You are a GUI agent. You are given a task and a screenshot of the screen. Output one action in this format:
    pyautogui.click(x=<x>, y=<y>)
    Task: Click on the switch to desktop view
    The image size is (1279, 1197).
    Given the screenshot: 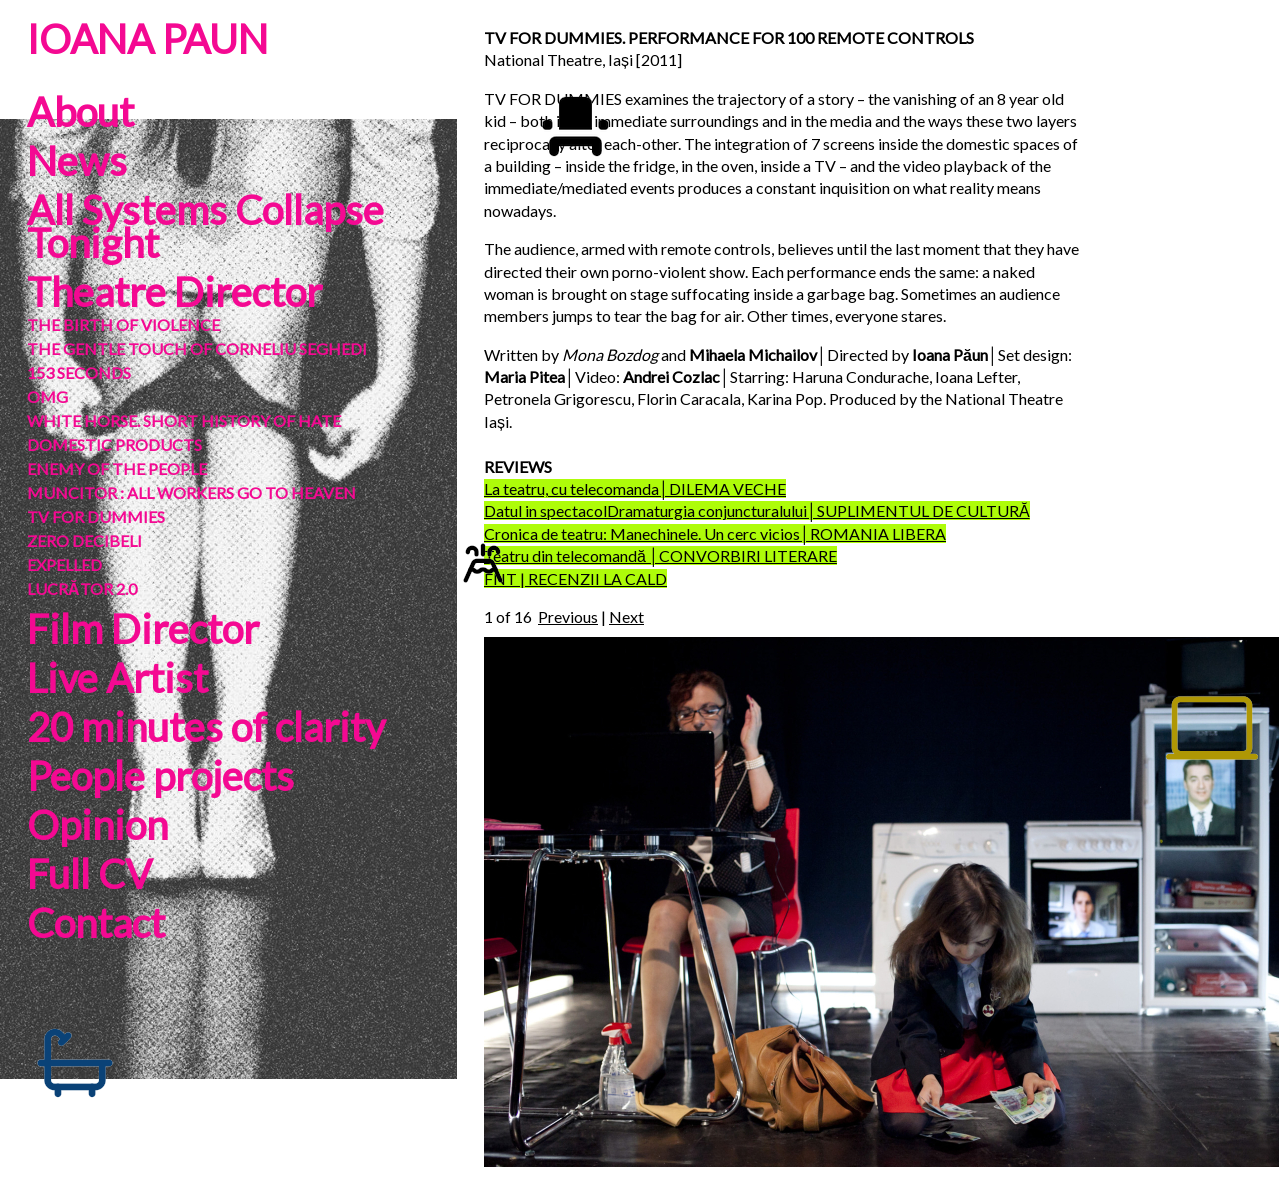 What is the action you would take?
    pyautogui.click(x=1212, y=728)
    